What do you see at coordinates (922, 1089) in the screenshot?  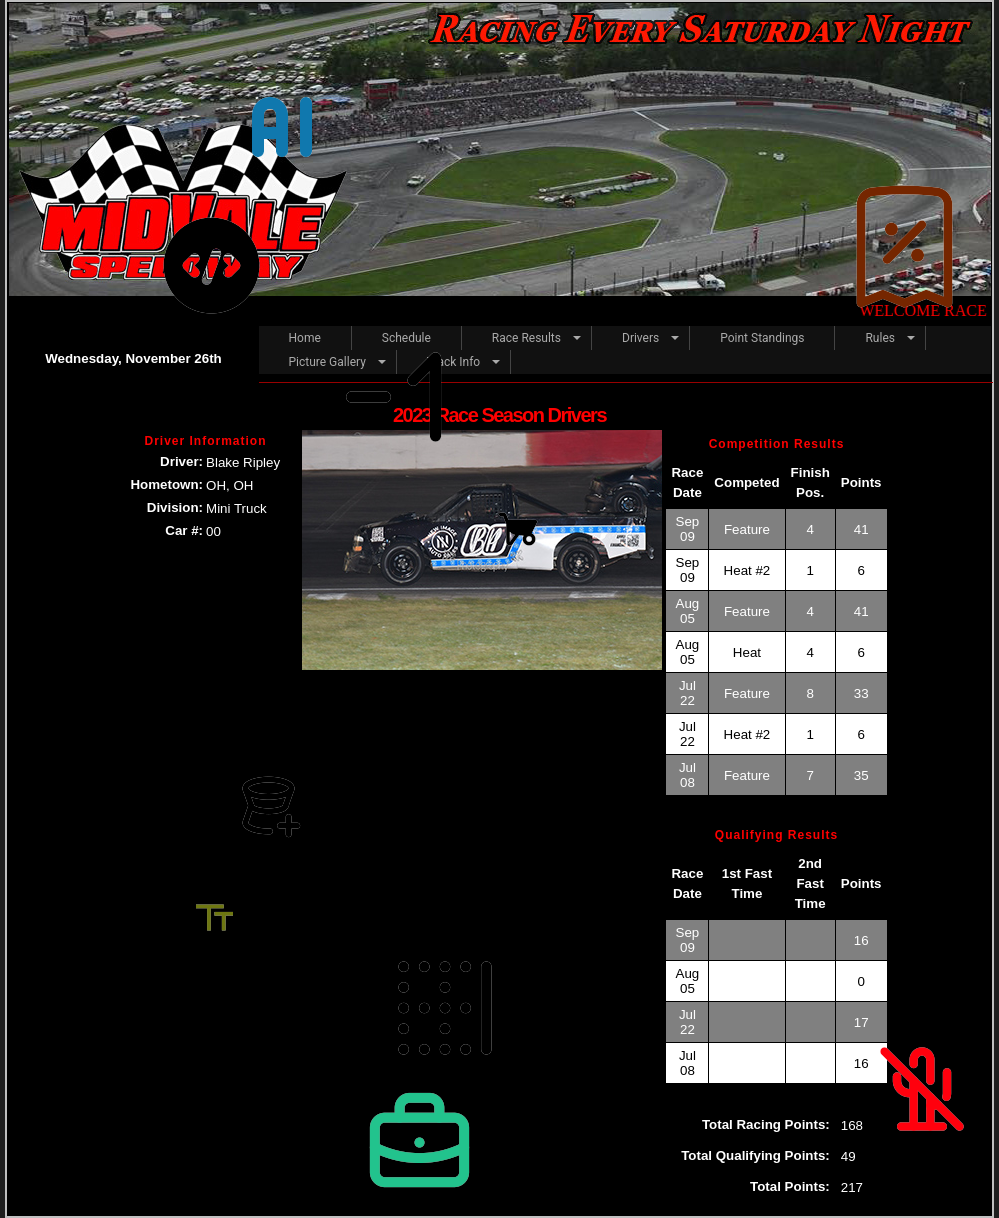 I see `disable desert or arid climate mode` at bounding box center [922, 1089].